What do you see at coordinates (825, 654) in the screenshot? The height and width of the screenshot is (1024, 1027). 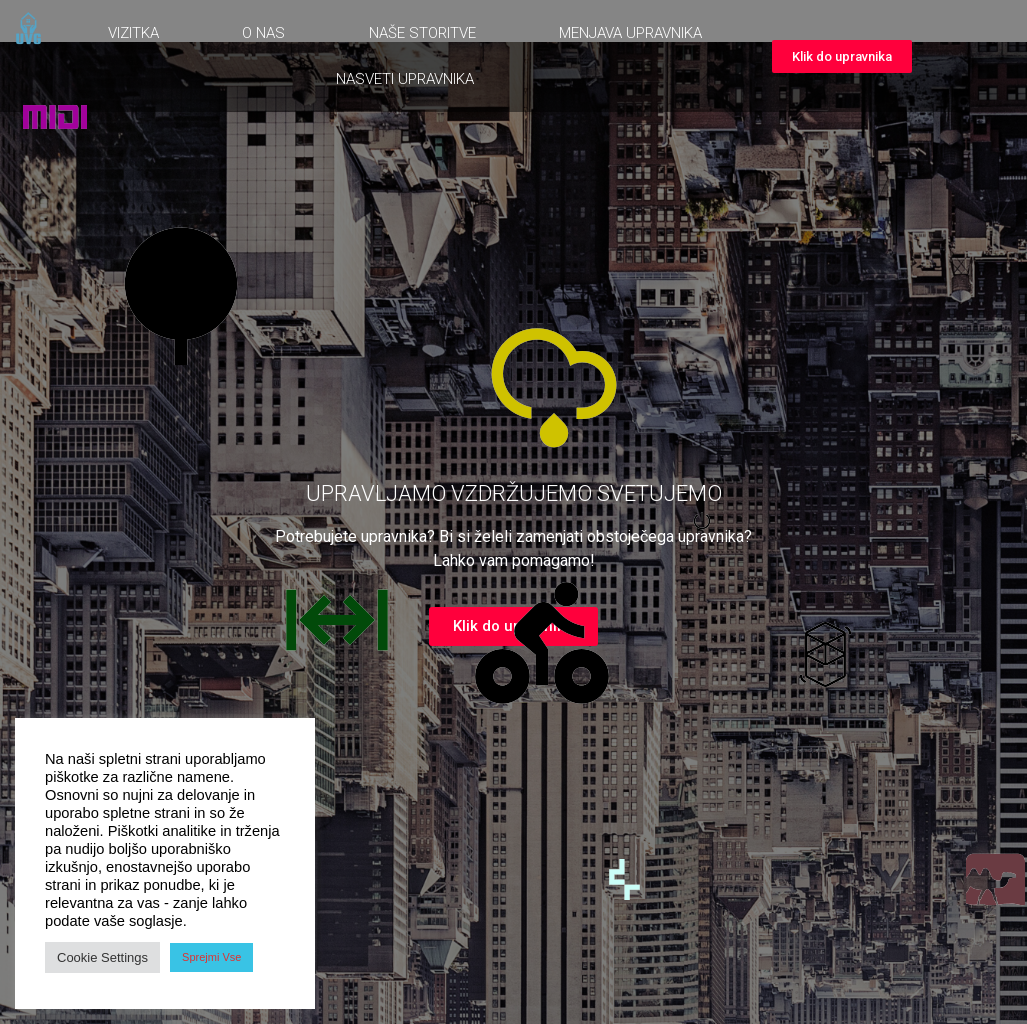 I see `fantom blockchain network logo` at bounding box center [825, 654].